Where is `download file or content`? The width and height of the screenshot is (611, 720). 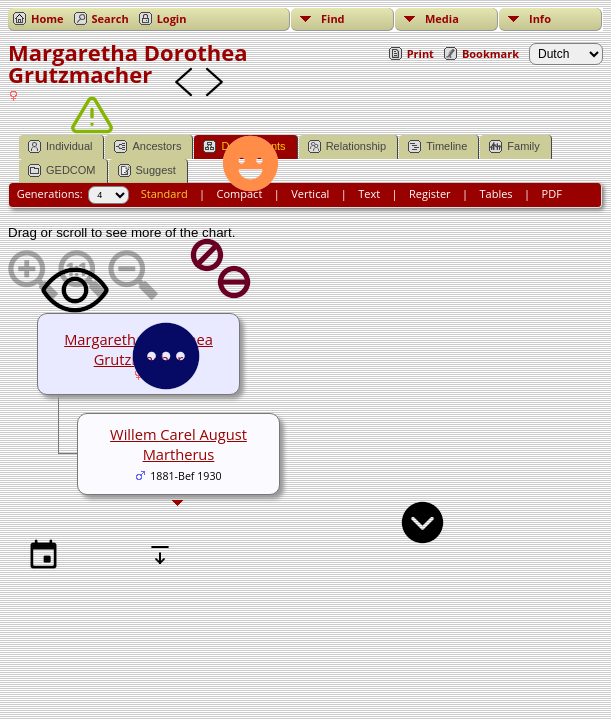 download file or content is located at coordinates (160, 555).